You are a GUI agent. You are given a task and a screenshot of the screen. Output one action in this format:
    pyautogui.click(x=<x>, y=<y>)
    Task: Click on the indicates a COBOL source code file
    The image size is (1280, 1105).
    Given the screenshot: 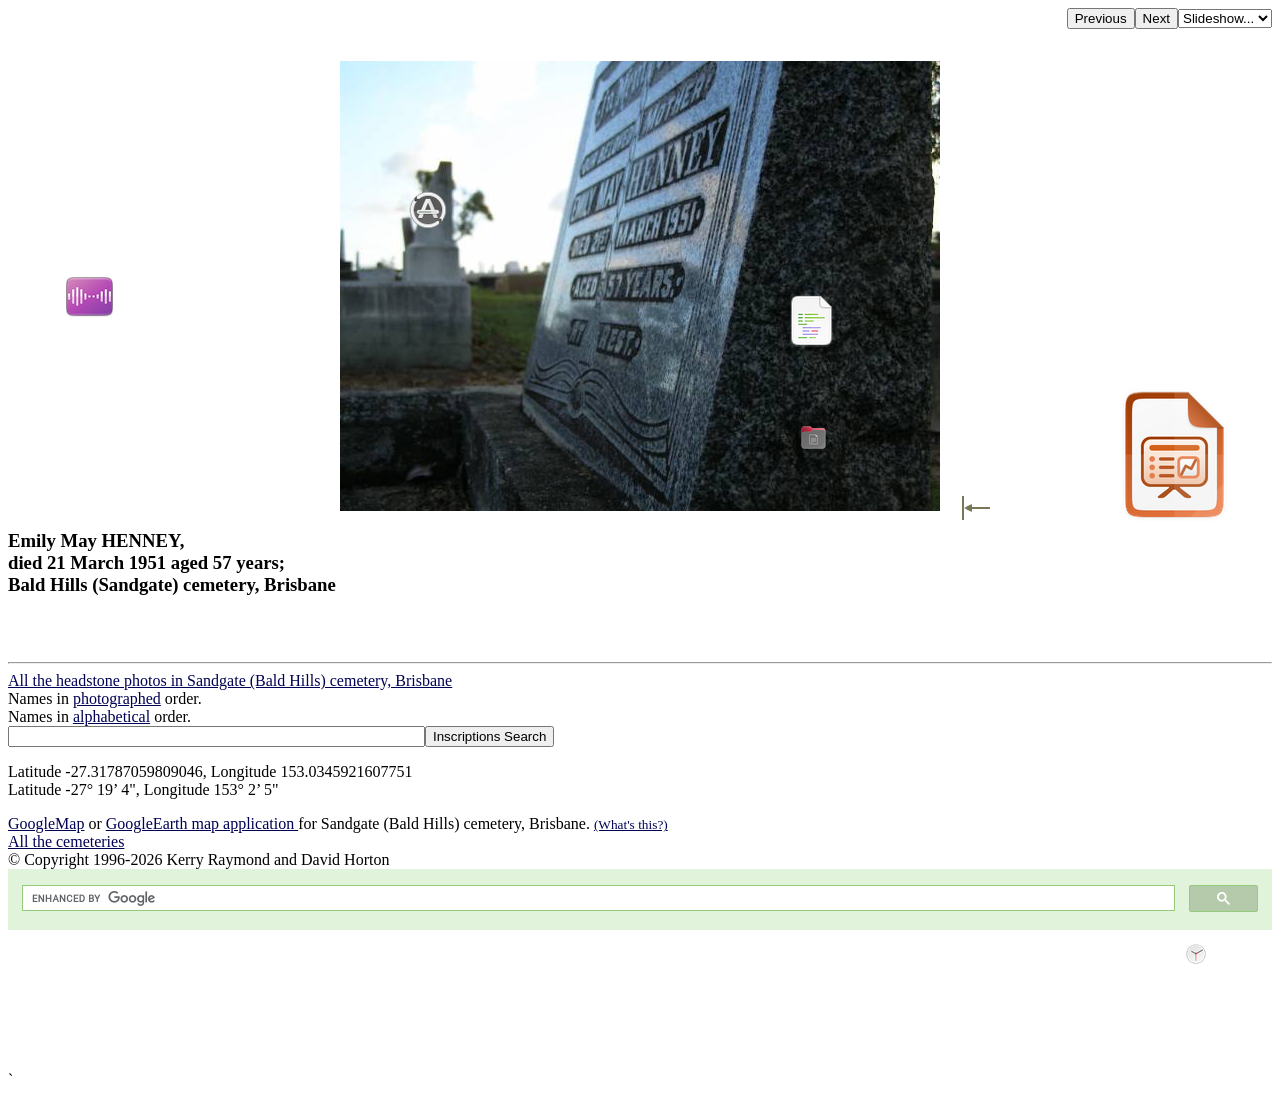 What is the action you would take?
    pyautogui.click(x=811, y=320)
    